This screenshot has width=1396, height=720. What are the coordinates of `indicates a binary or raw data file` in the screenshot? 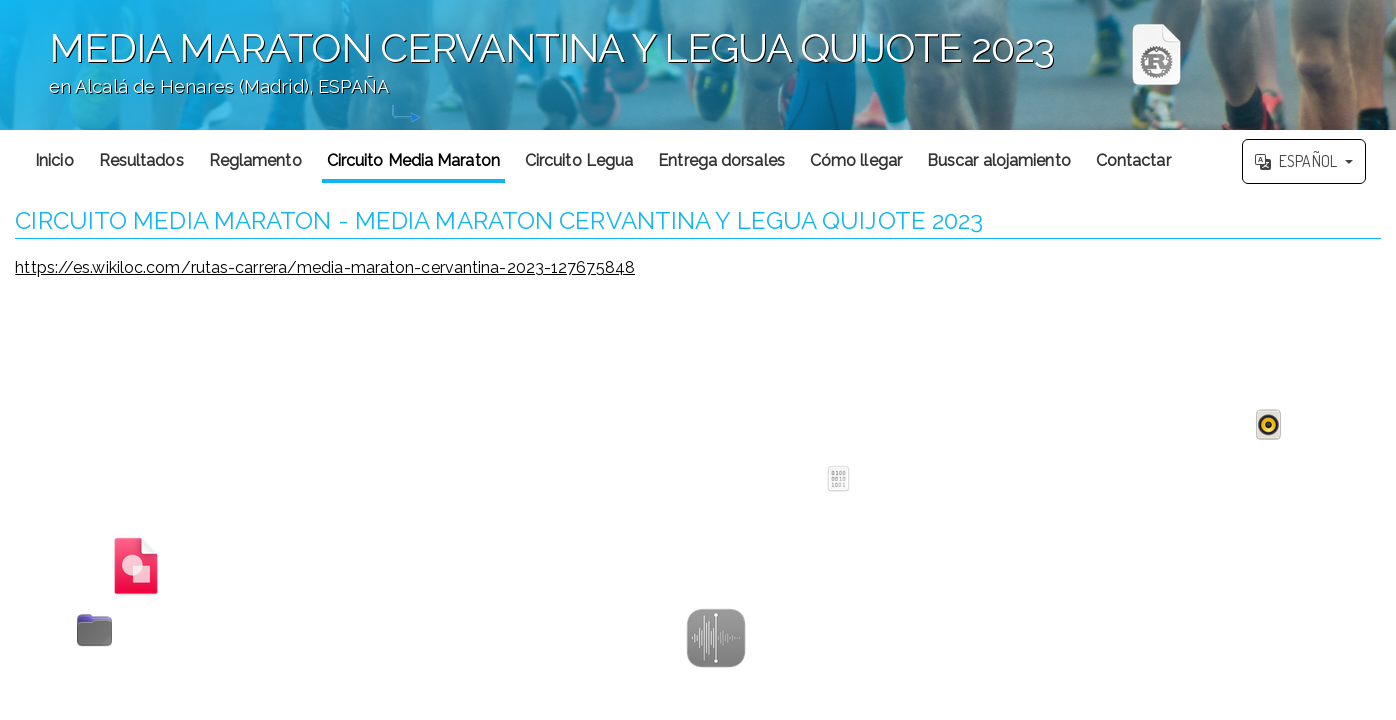 It's located at (838, 478).